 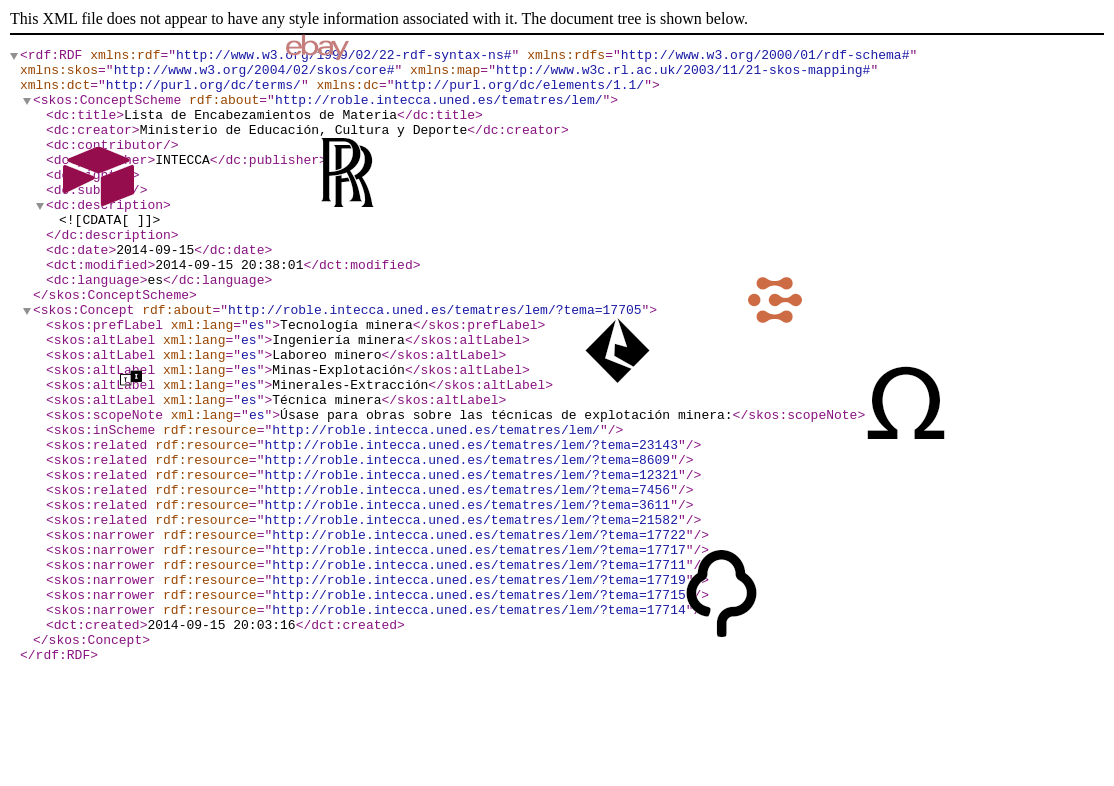 I want to click on open the Clarifai app or service, so click(x=775, y=300).